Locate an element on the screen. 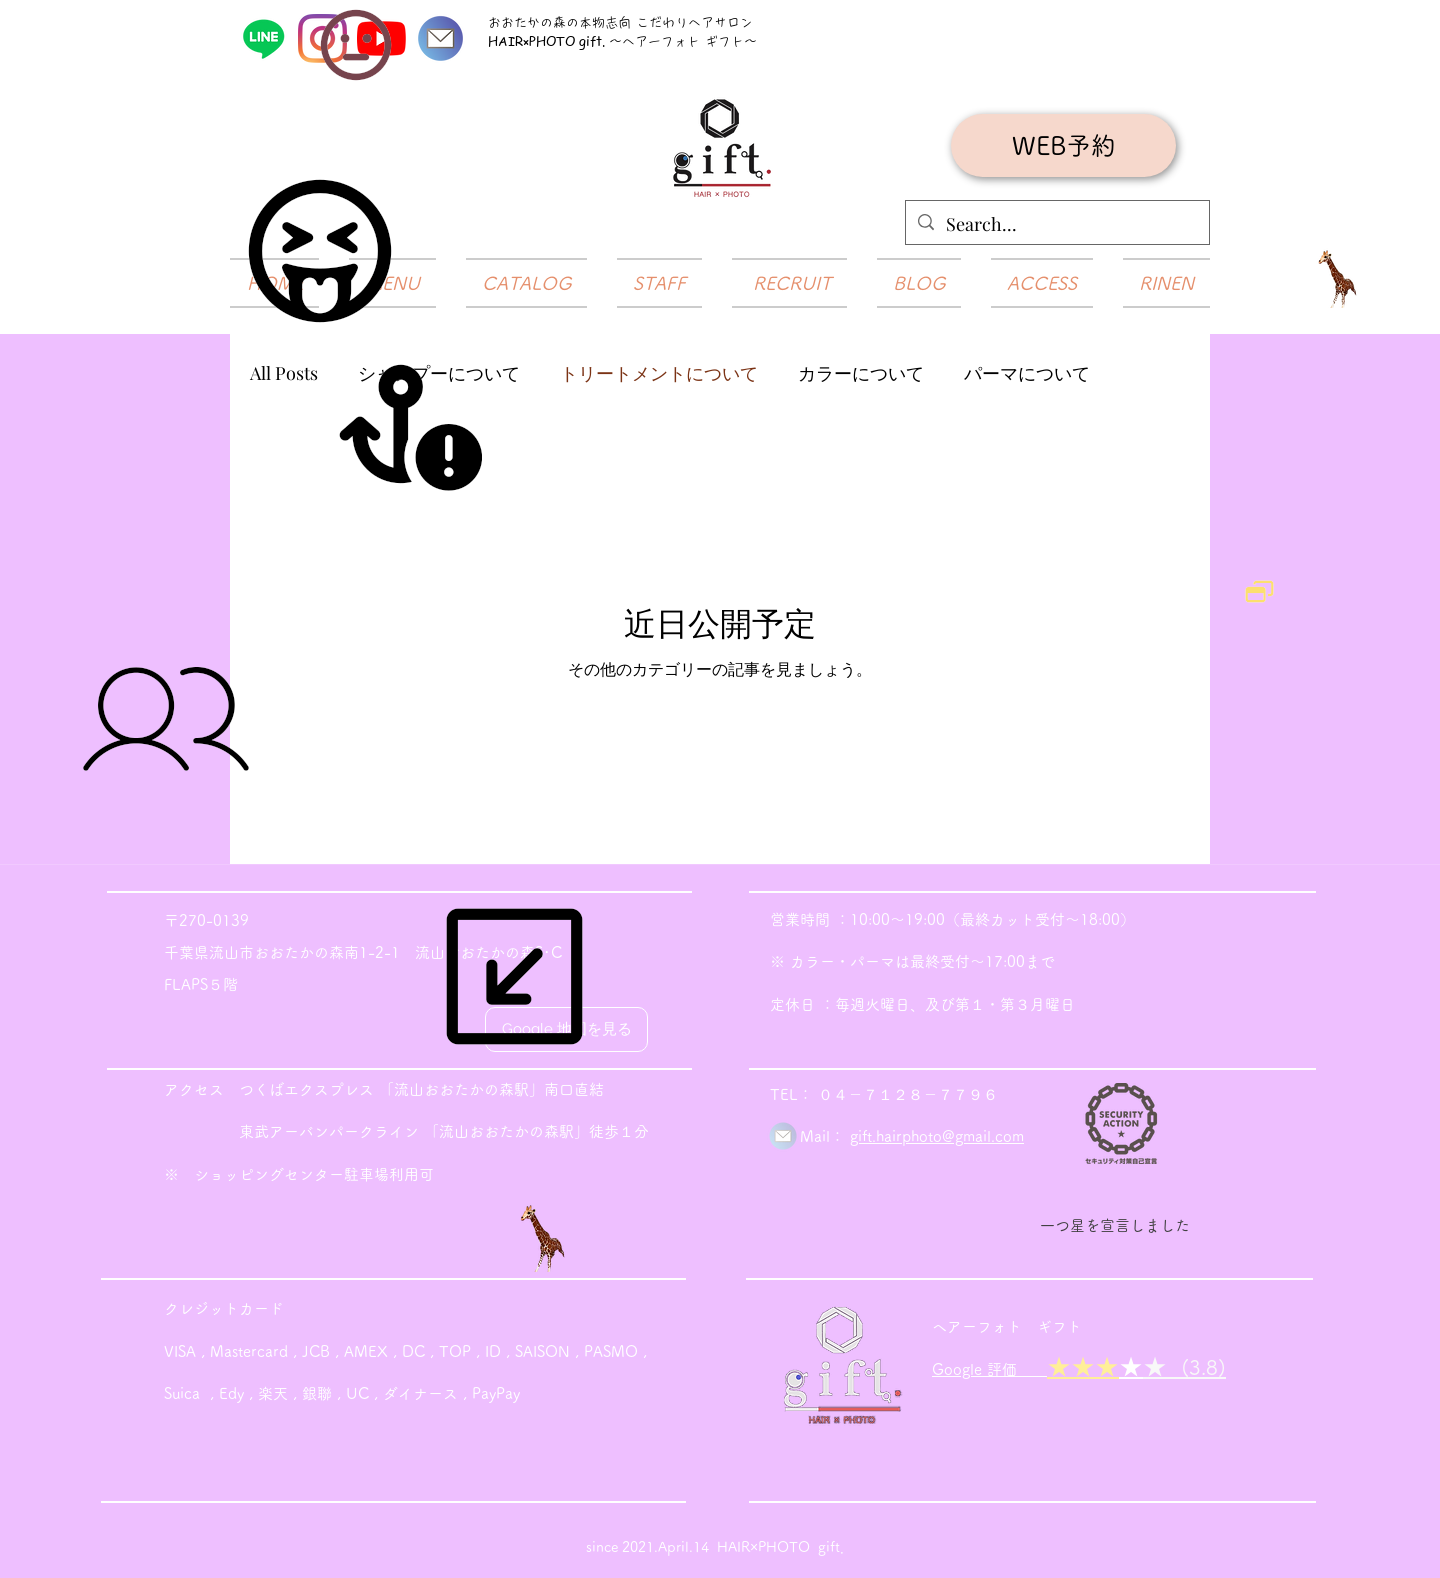 This screenshot has width=1440, height=1578. restore window to previous size is located at coordinates (1259, 591).